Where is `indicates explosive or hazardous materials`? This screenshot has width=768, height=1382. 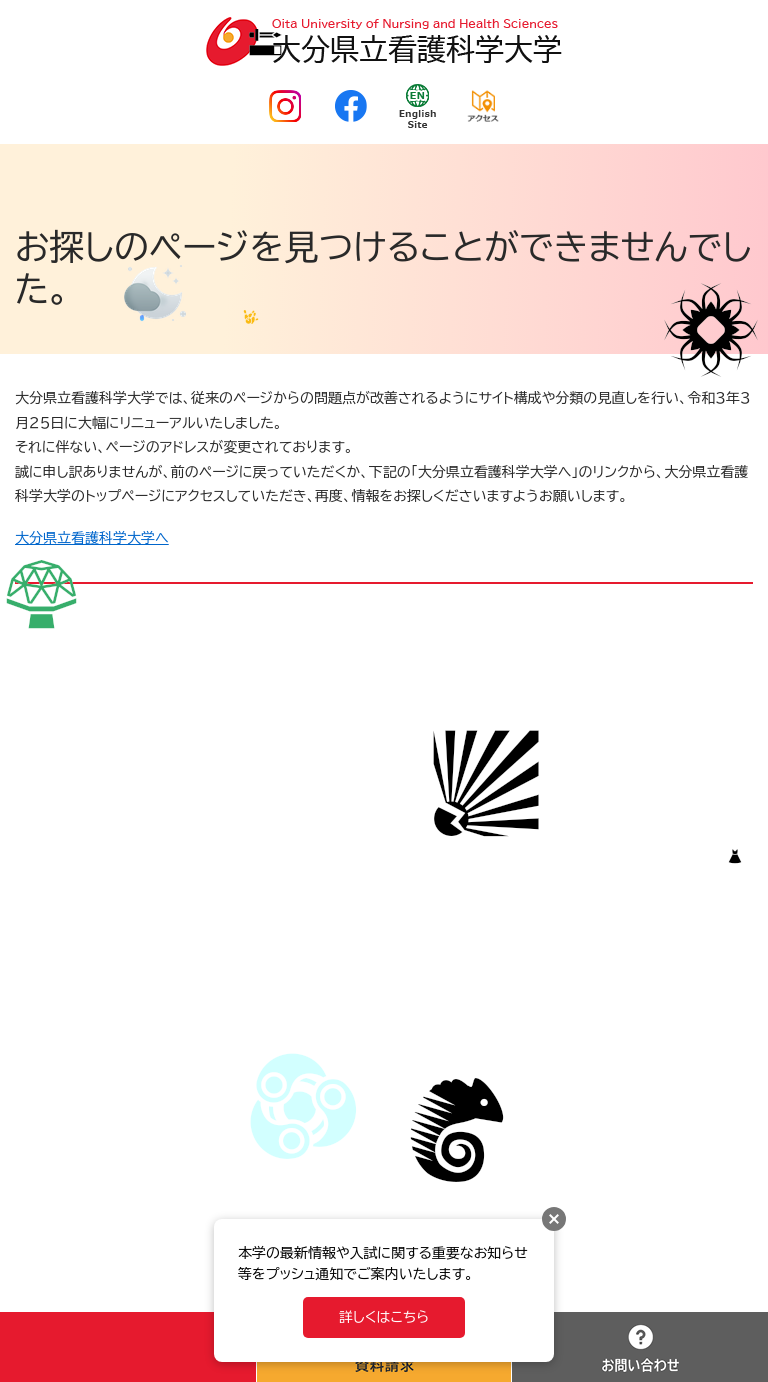
indicates explosive or hazardous materials is located at coordinates (486, 784).